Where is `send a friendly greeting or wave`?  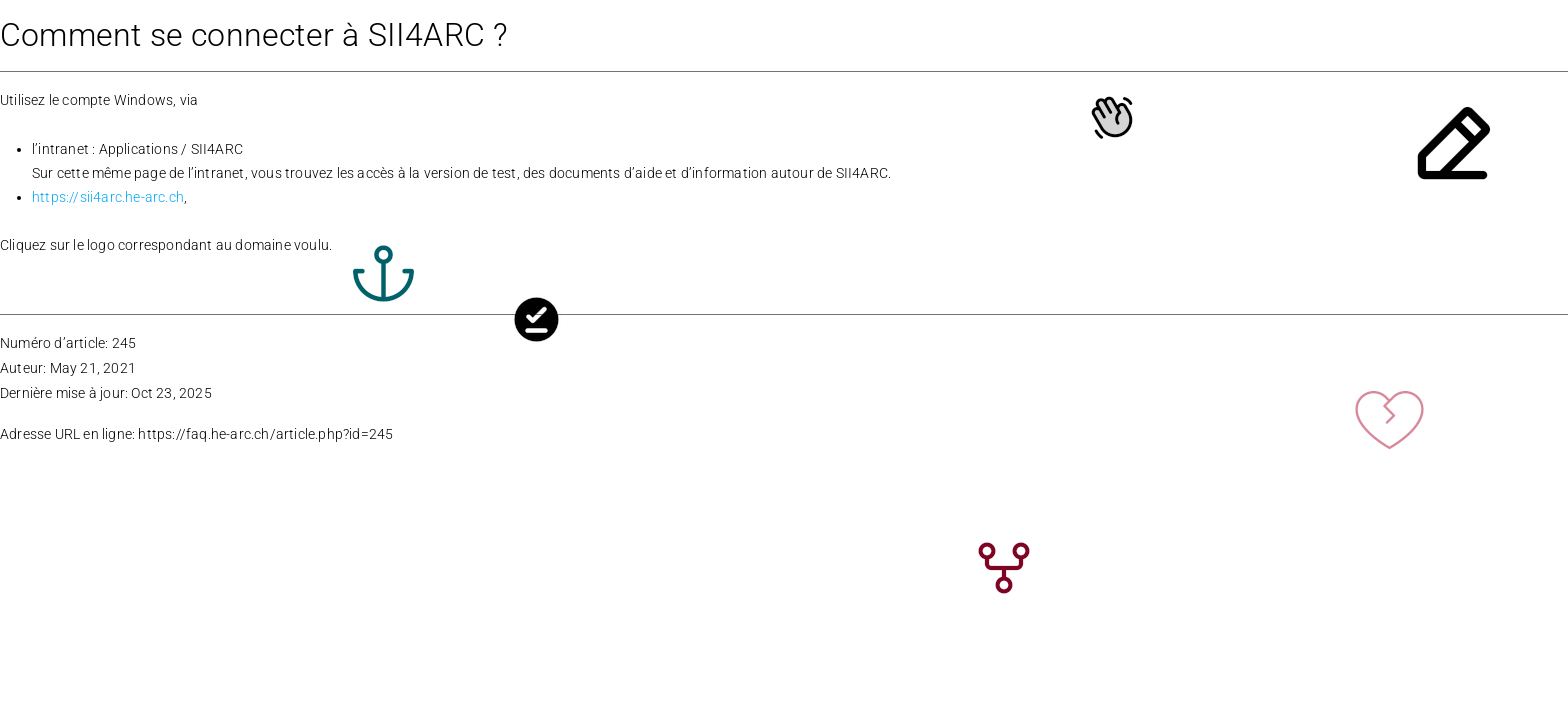
send a friendly greeting or wave is located at coordinates (1112, 117).